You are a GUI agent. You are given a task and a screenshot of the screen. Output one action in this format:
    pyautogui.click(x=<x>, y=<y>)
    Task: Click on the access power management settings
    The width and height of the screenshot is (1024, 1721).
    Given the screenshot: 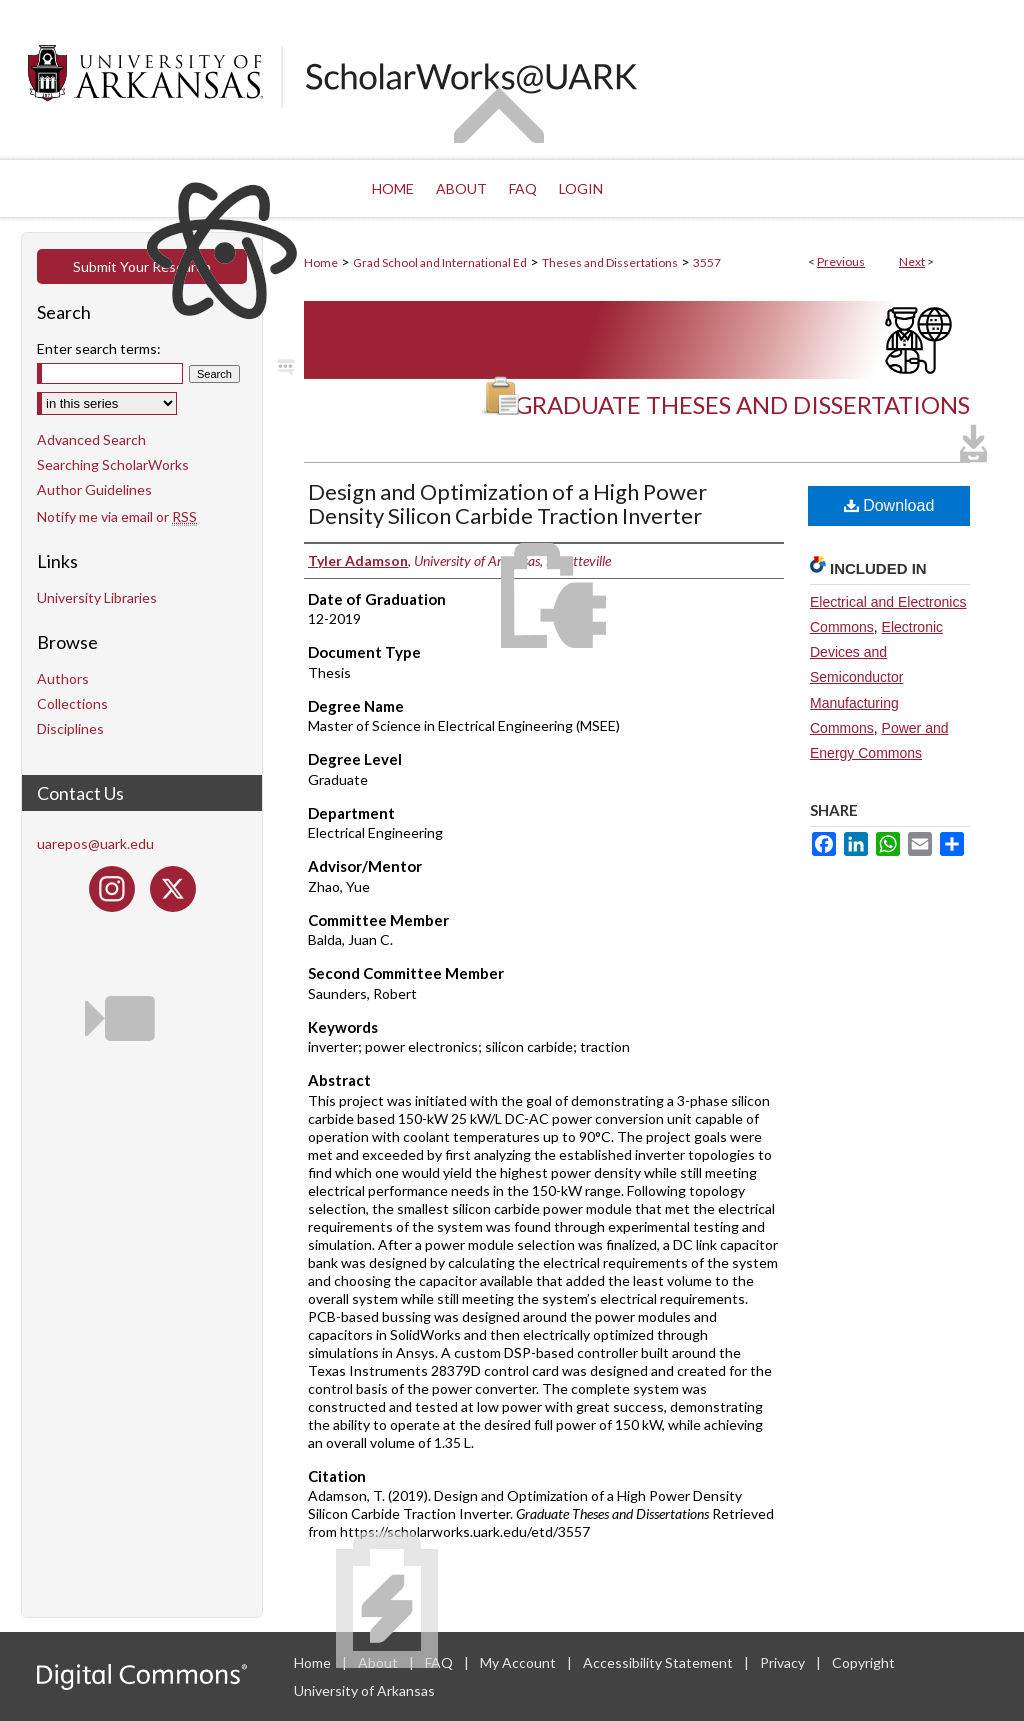 What is the action you would take?
    pyautogui.click(x=553, y=595)
    